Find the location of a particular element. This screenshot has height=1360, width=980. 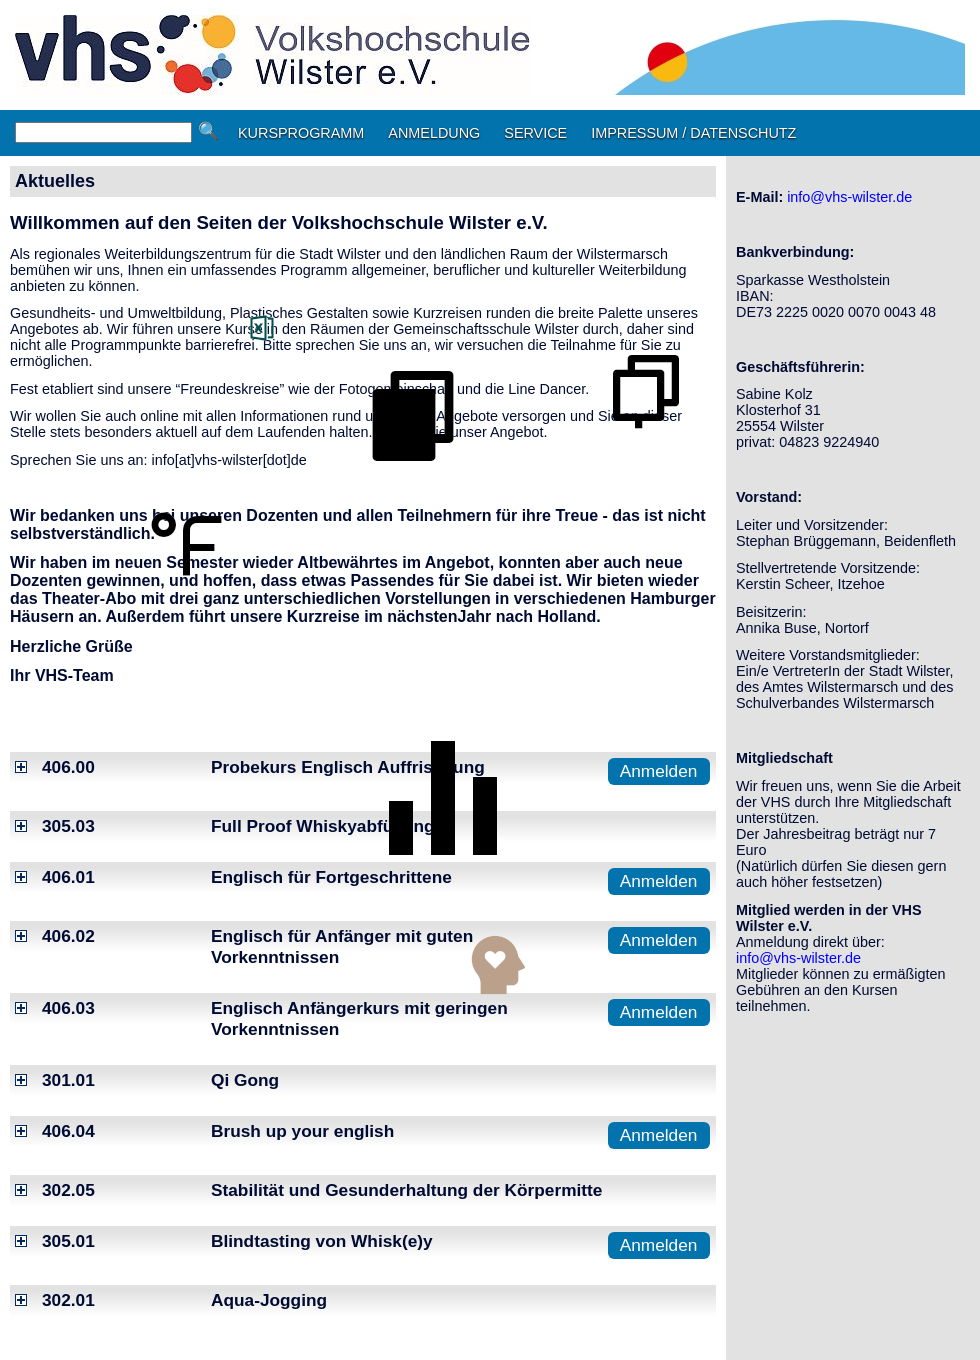

open an excel spreadsheet file is located at coordinates (262, 328).